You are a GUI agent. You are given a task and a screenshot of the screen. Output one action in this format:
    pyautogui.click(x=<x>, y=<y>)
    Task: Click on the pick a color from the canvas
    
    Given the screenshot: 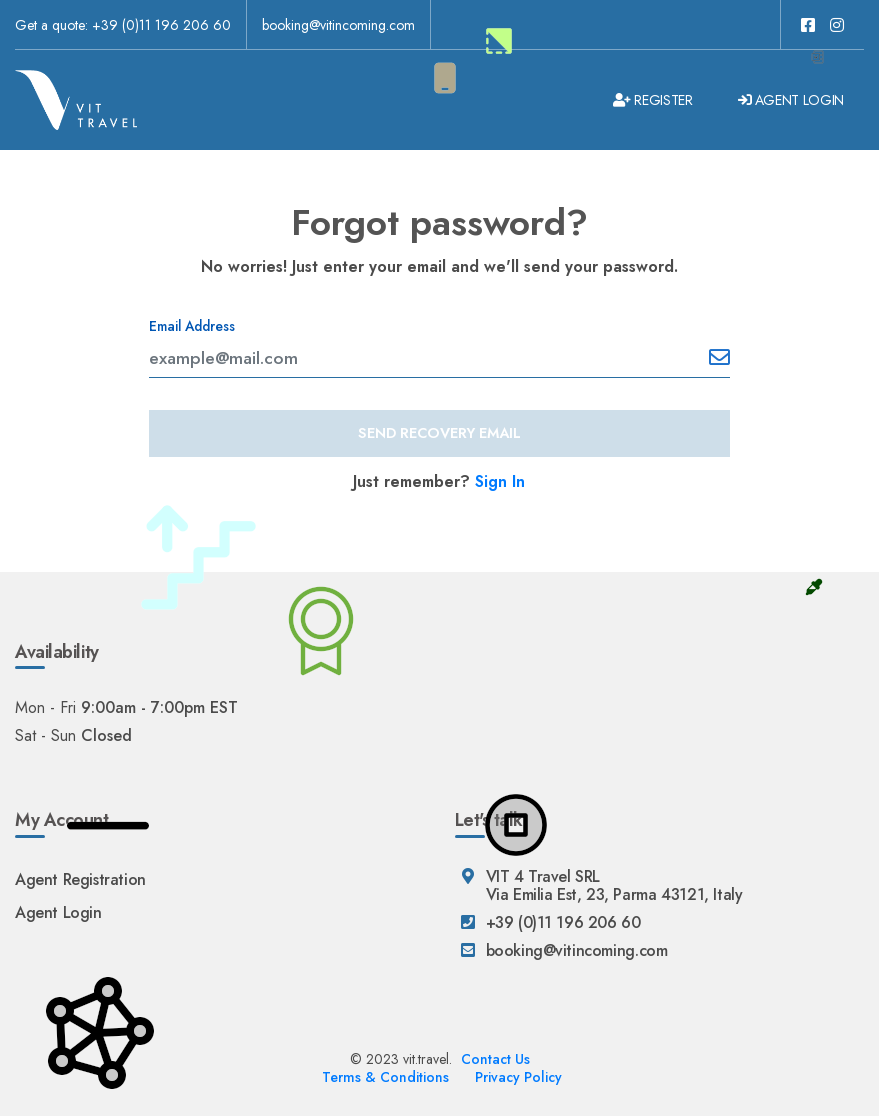 What is the action you would take?
    pyautogui.click(x=814, y=587)
    